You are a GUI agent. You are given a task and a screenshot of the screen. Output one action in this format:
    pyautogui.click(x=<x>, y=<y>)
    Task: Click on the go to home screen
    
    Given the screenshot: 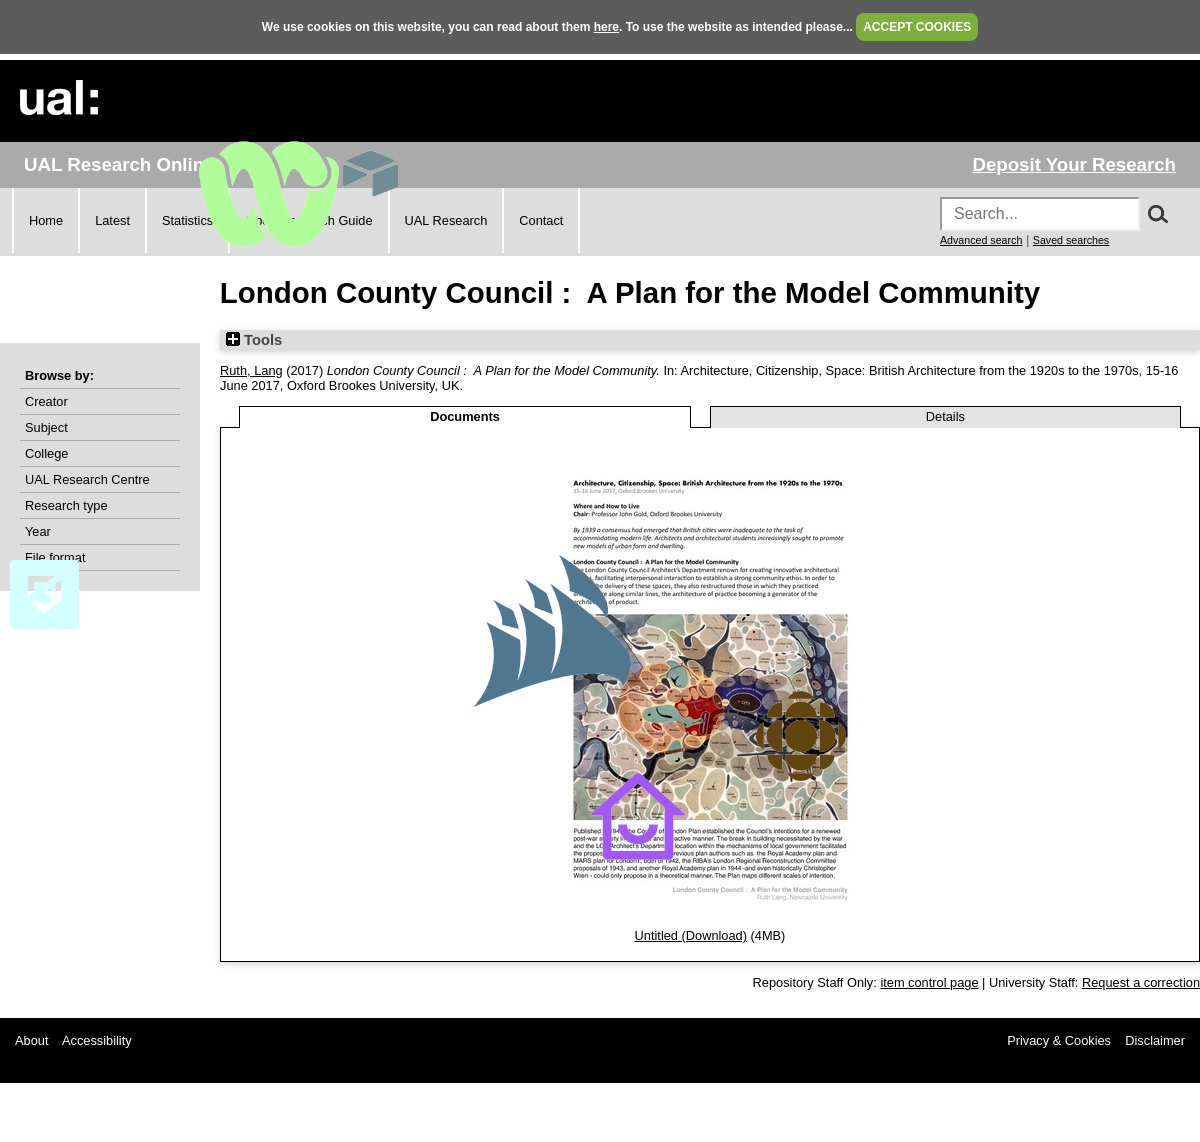 What is the action you would take?
    pyautogui.click(x=638, y=820)
    